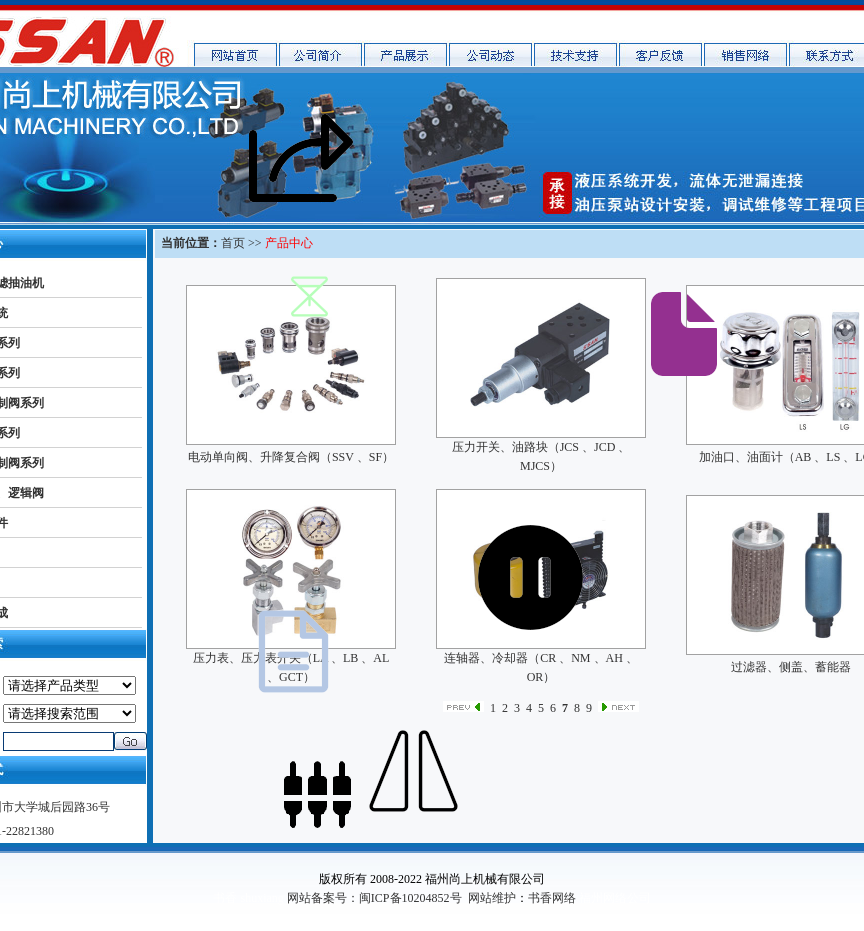  I want to click on pause media playback, so click(530, 577).